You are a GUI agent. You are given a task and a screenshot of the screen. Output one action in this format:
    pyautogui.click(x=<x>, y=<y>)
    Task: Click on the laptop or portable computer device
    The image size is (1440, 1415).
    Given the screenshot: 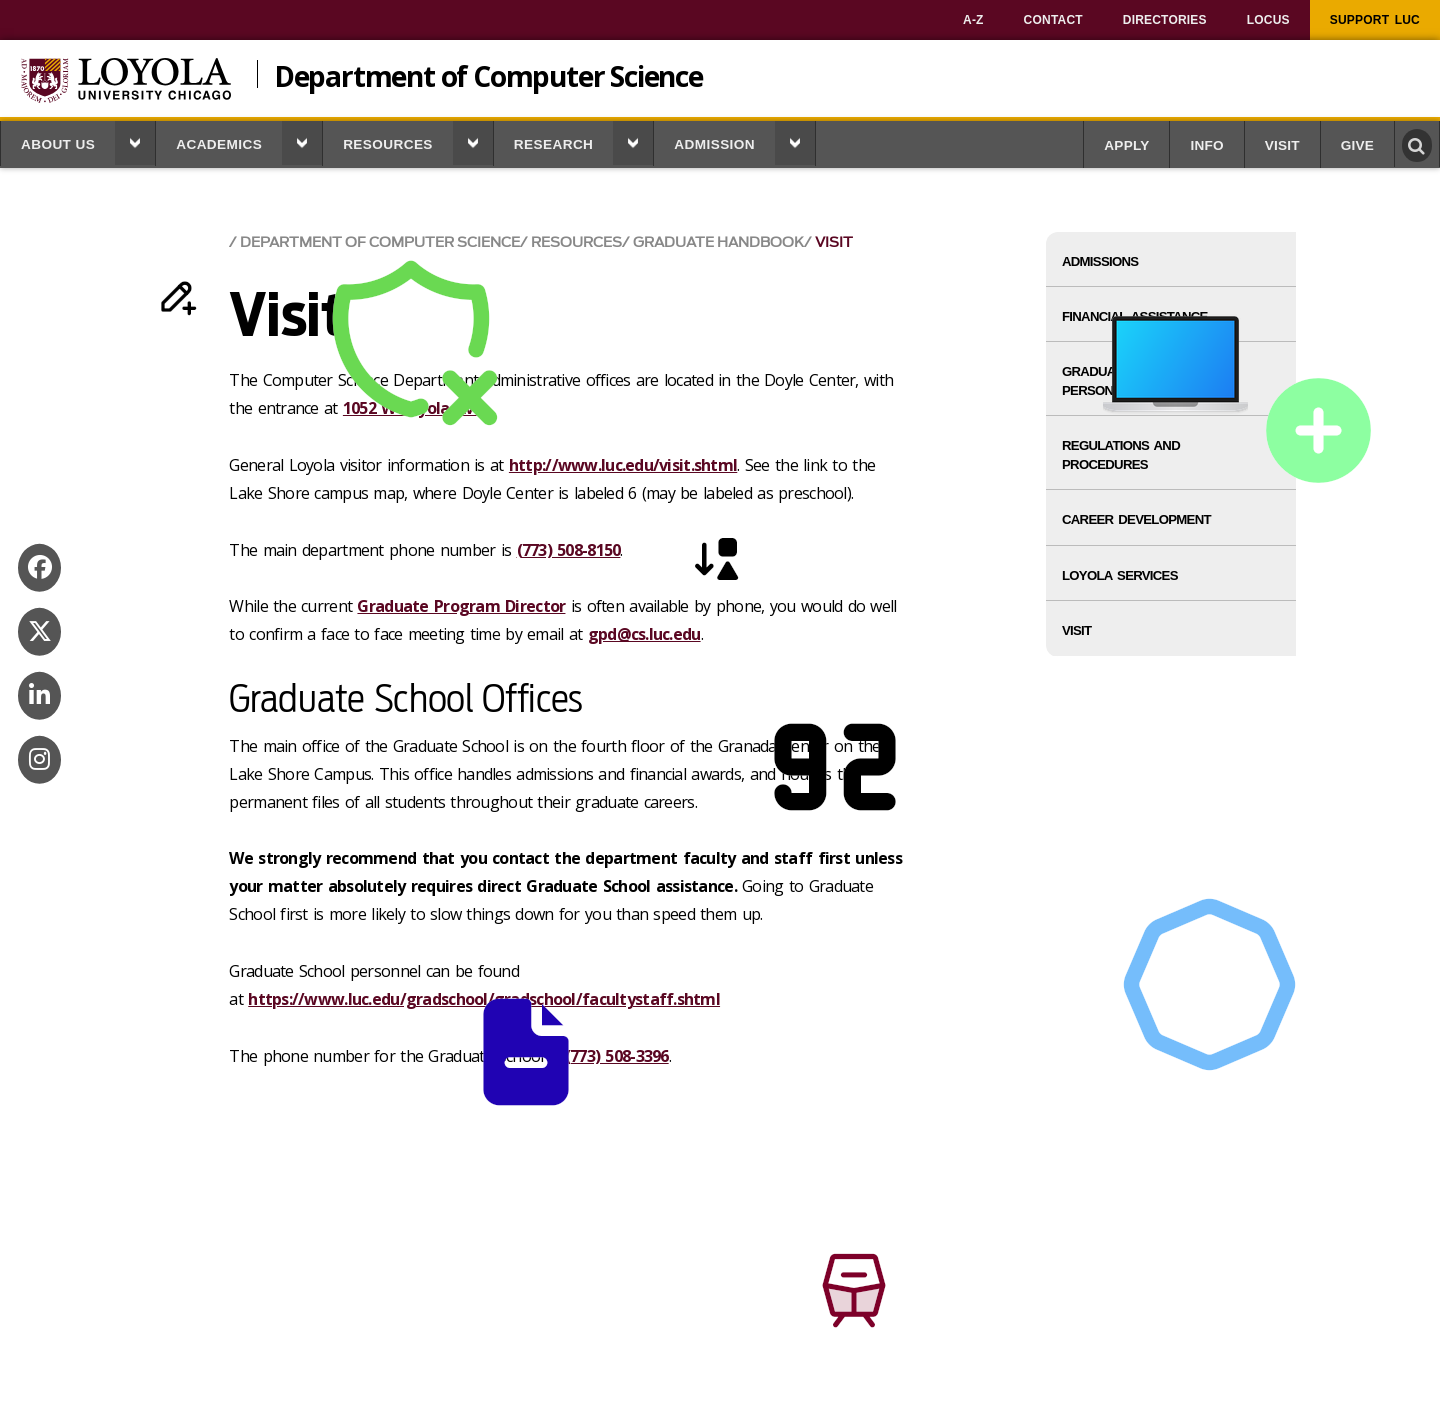 What is the action you would take?
    pyautogui.click(x=1175, y=361)
    